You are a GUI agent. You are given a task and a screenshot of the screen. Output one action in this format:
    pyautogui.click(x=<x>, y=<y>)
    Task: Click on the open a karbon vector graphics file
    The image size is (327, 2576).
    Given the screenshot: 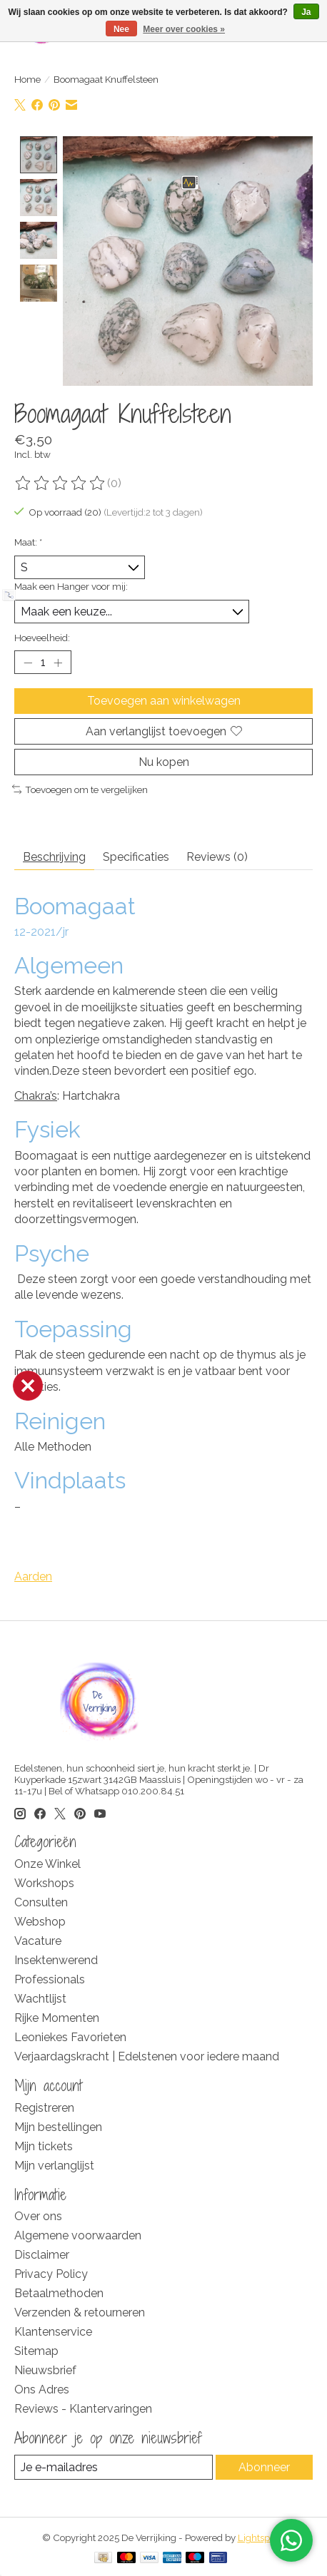 What is the action you would take?
    pyautogui.click(x=9, y=594)
    